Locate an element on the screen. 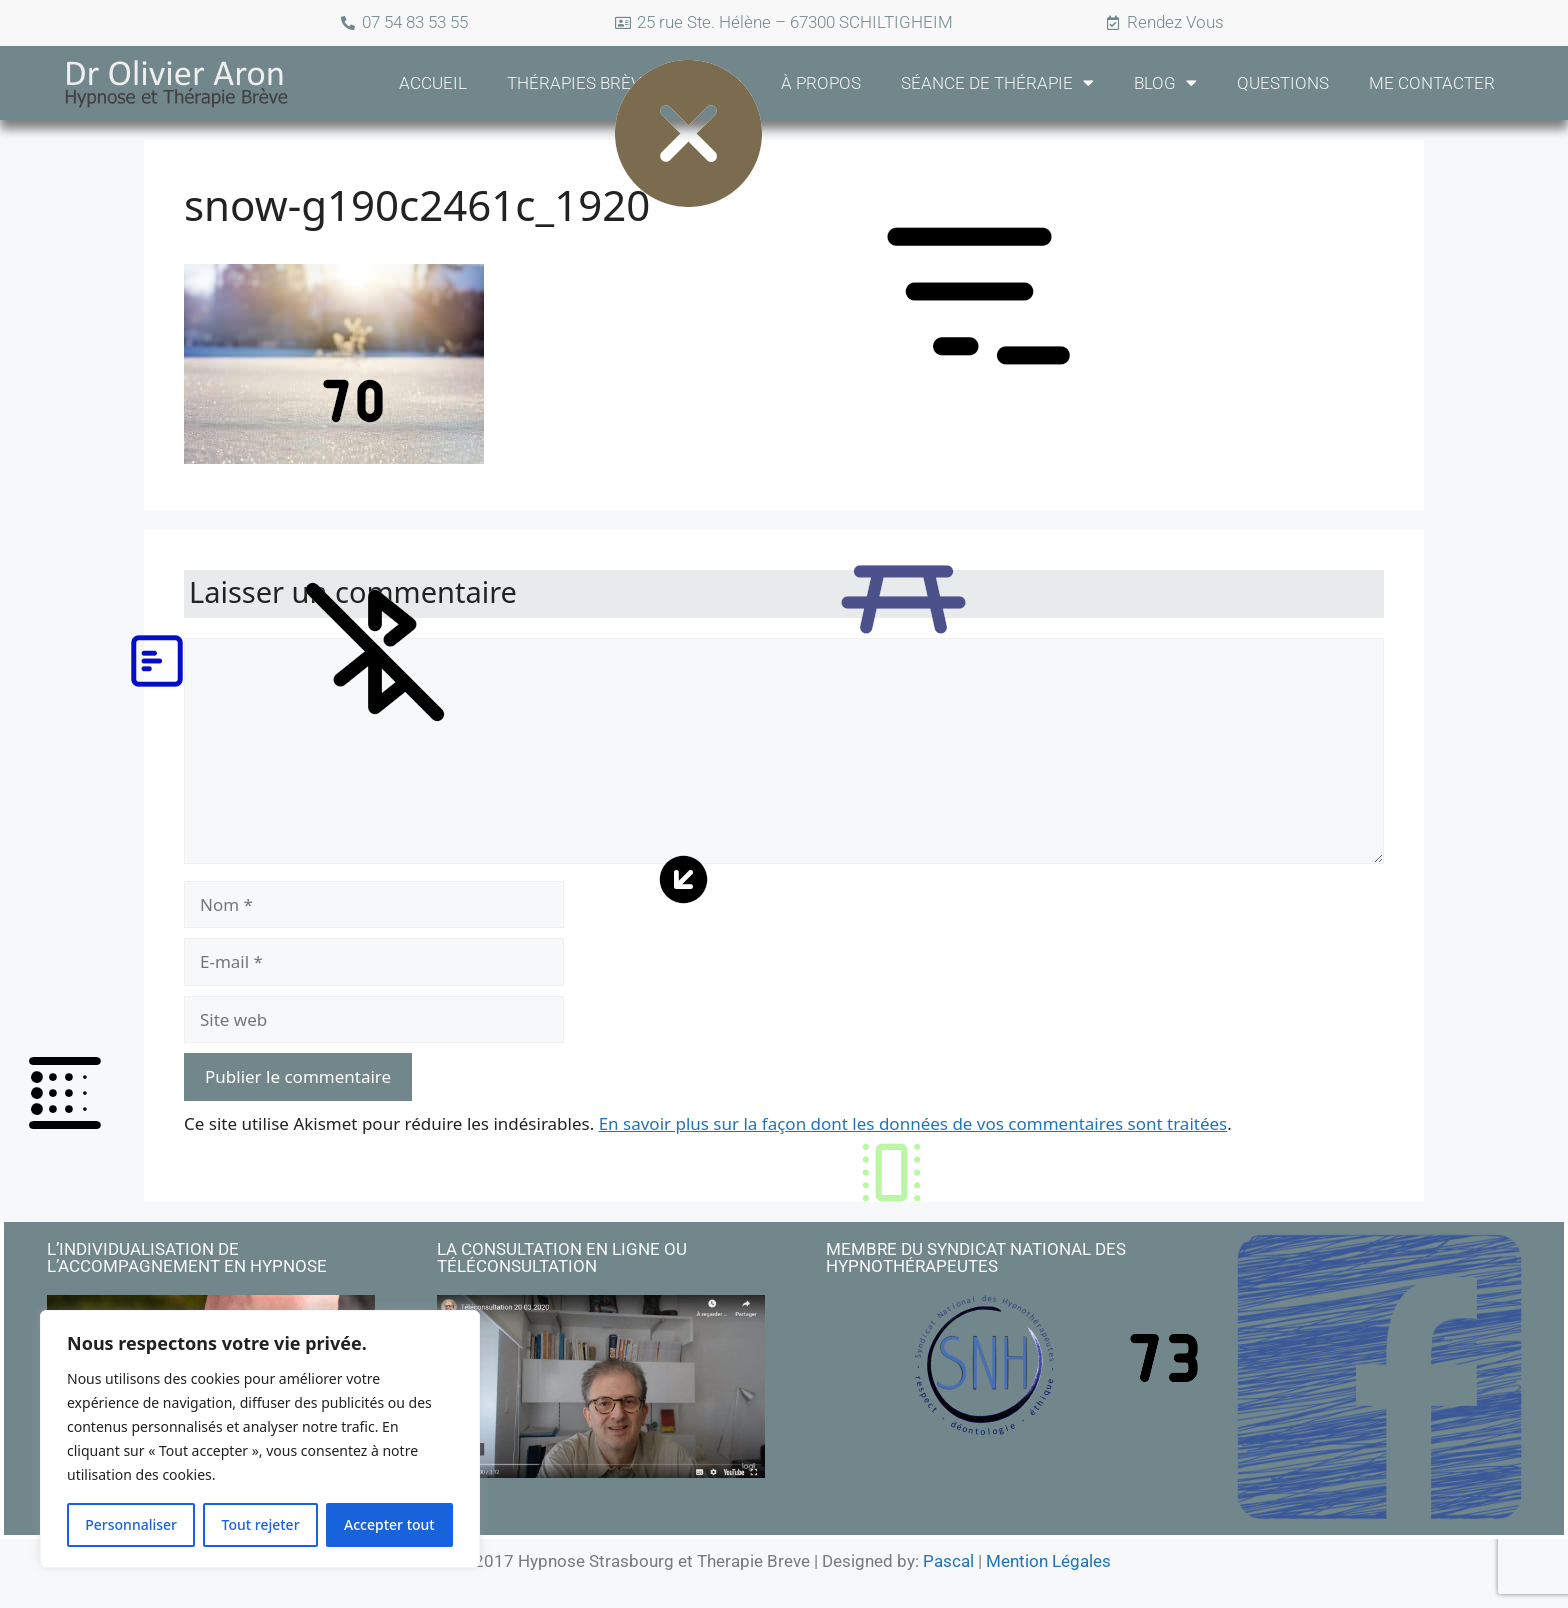 The width and height of the screenshot is (1568, 1608). apply linear blur effect to image is located at coordinates (65, 1093).